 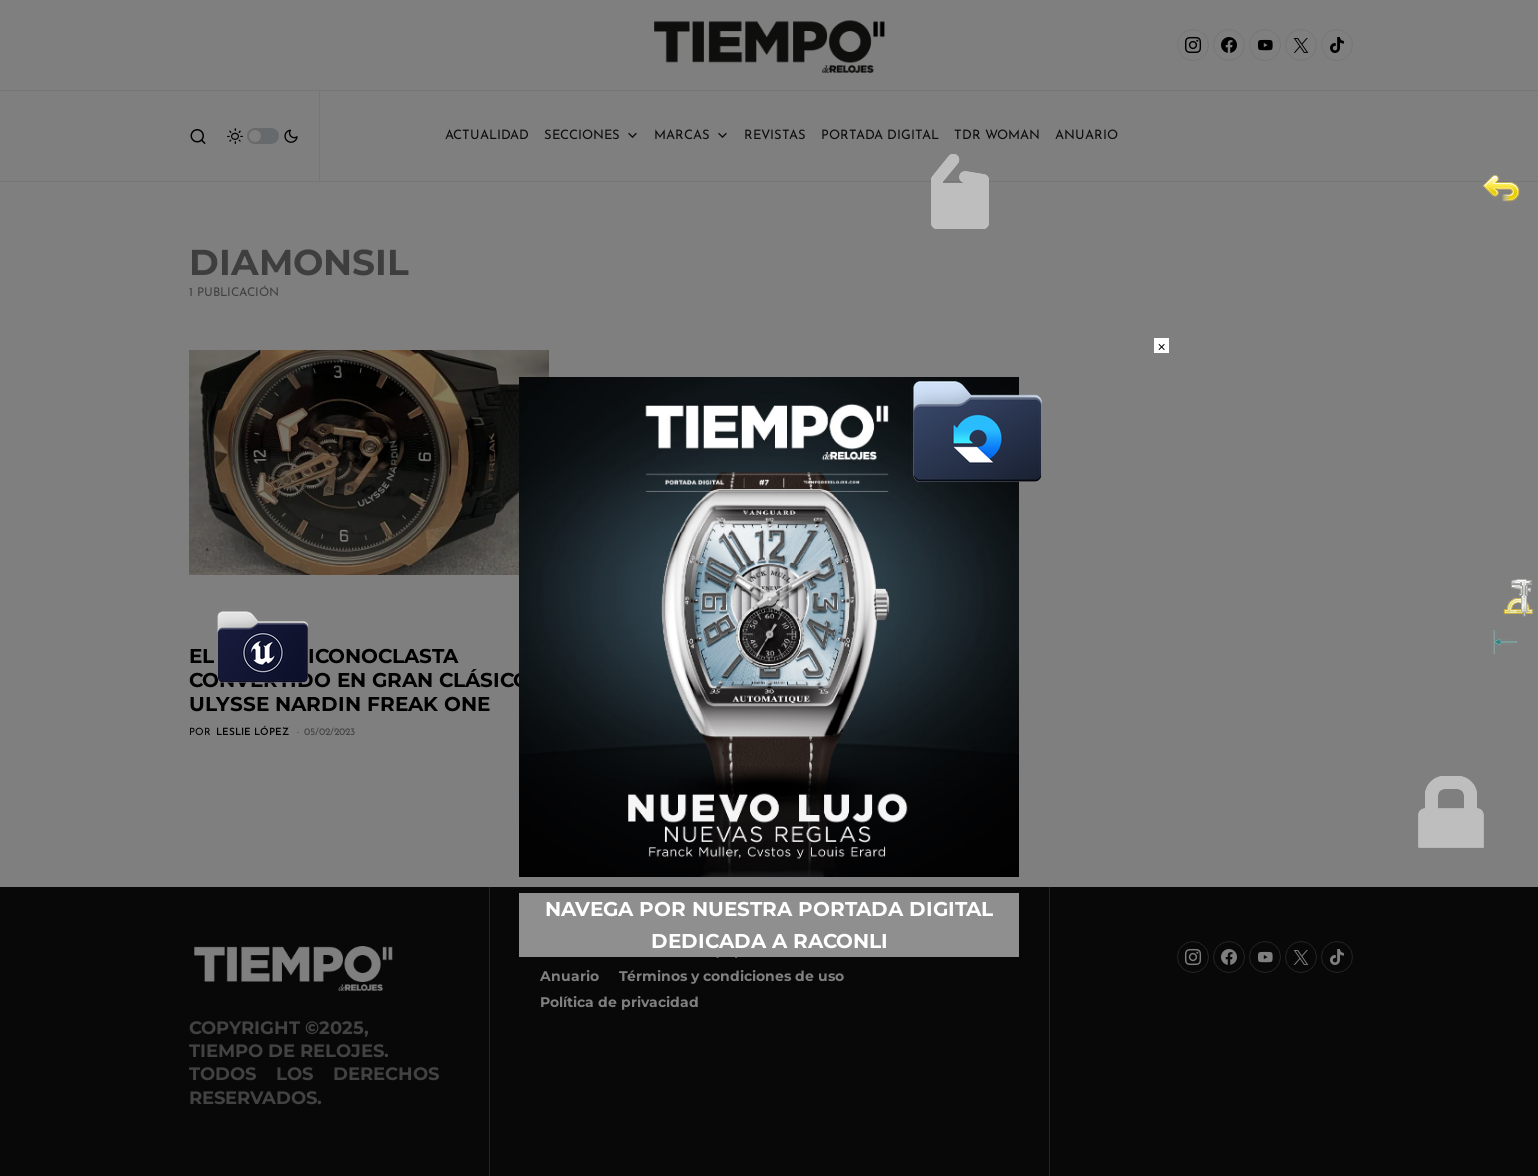 I want to click on open engineering applications, so click(x=1519, y=598).